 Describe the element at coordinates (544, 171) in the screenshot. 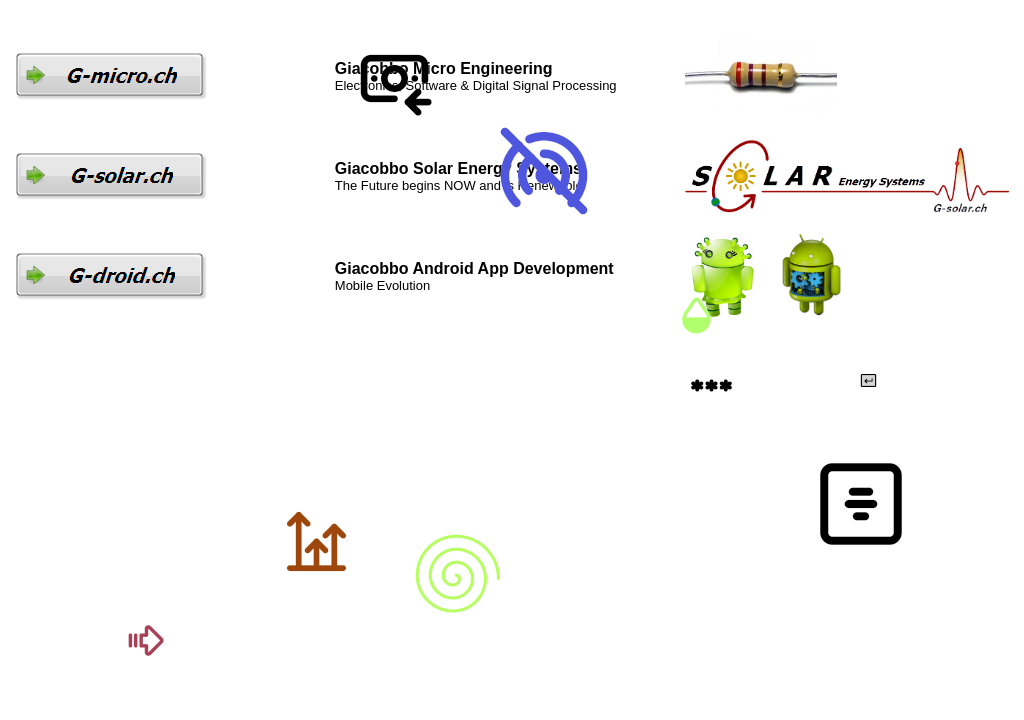

I see `disable broadcasting or streaming` at that location.